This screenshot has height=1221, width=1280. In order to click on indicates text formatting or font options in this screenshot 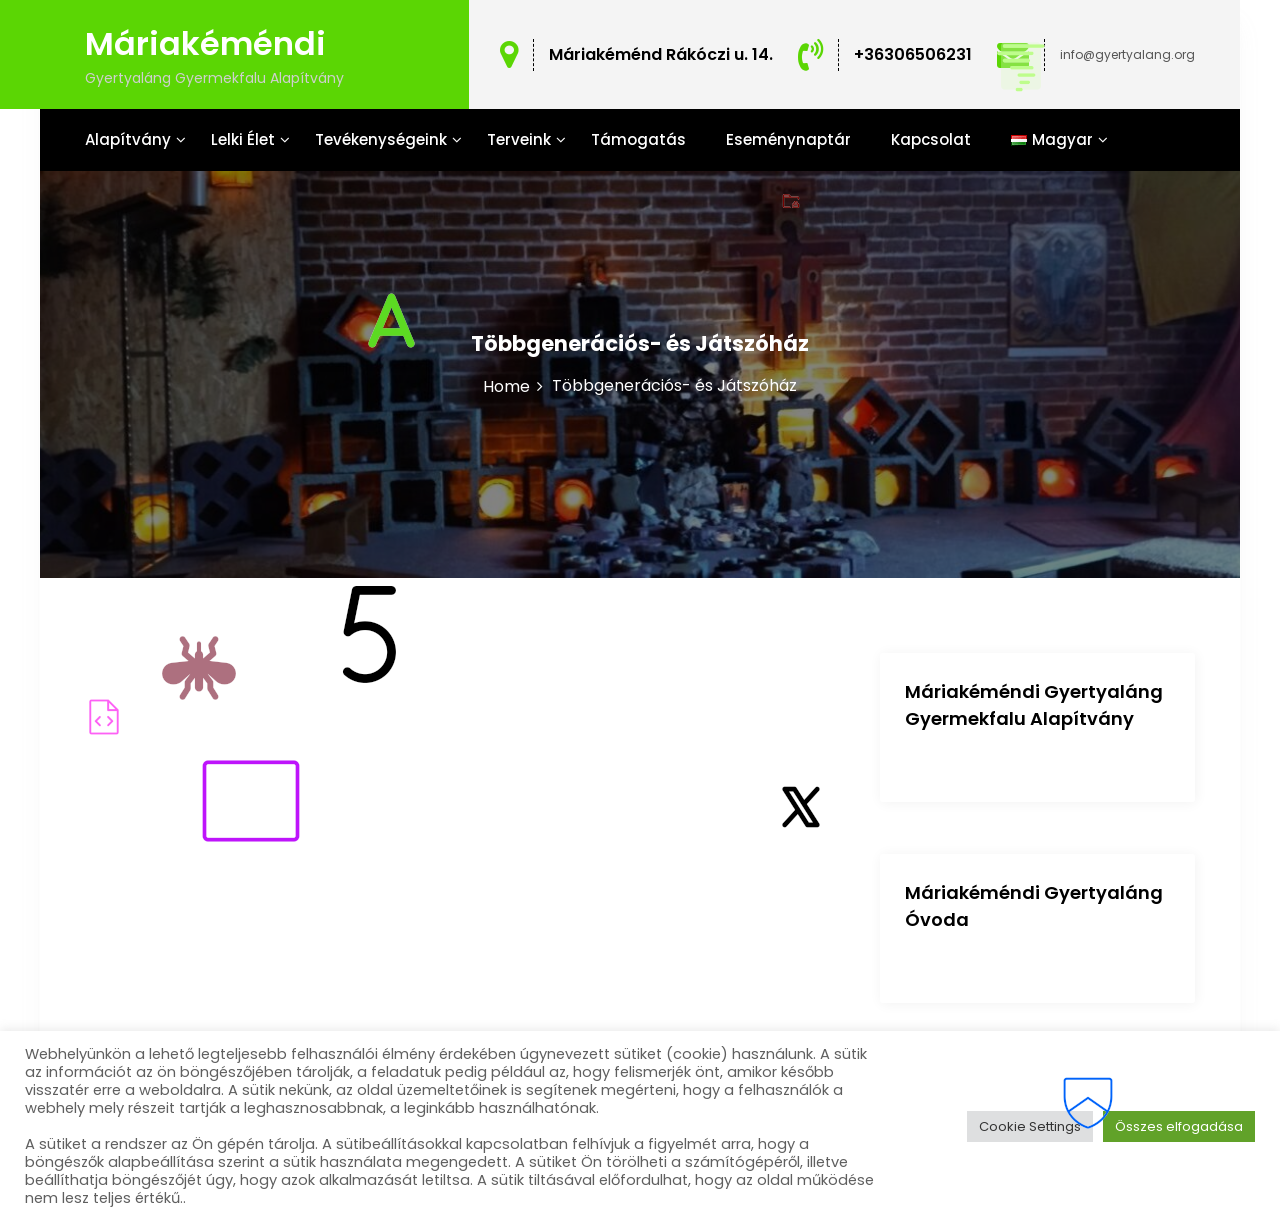, I will do `click(391, 320)`.